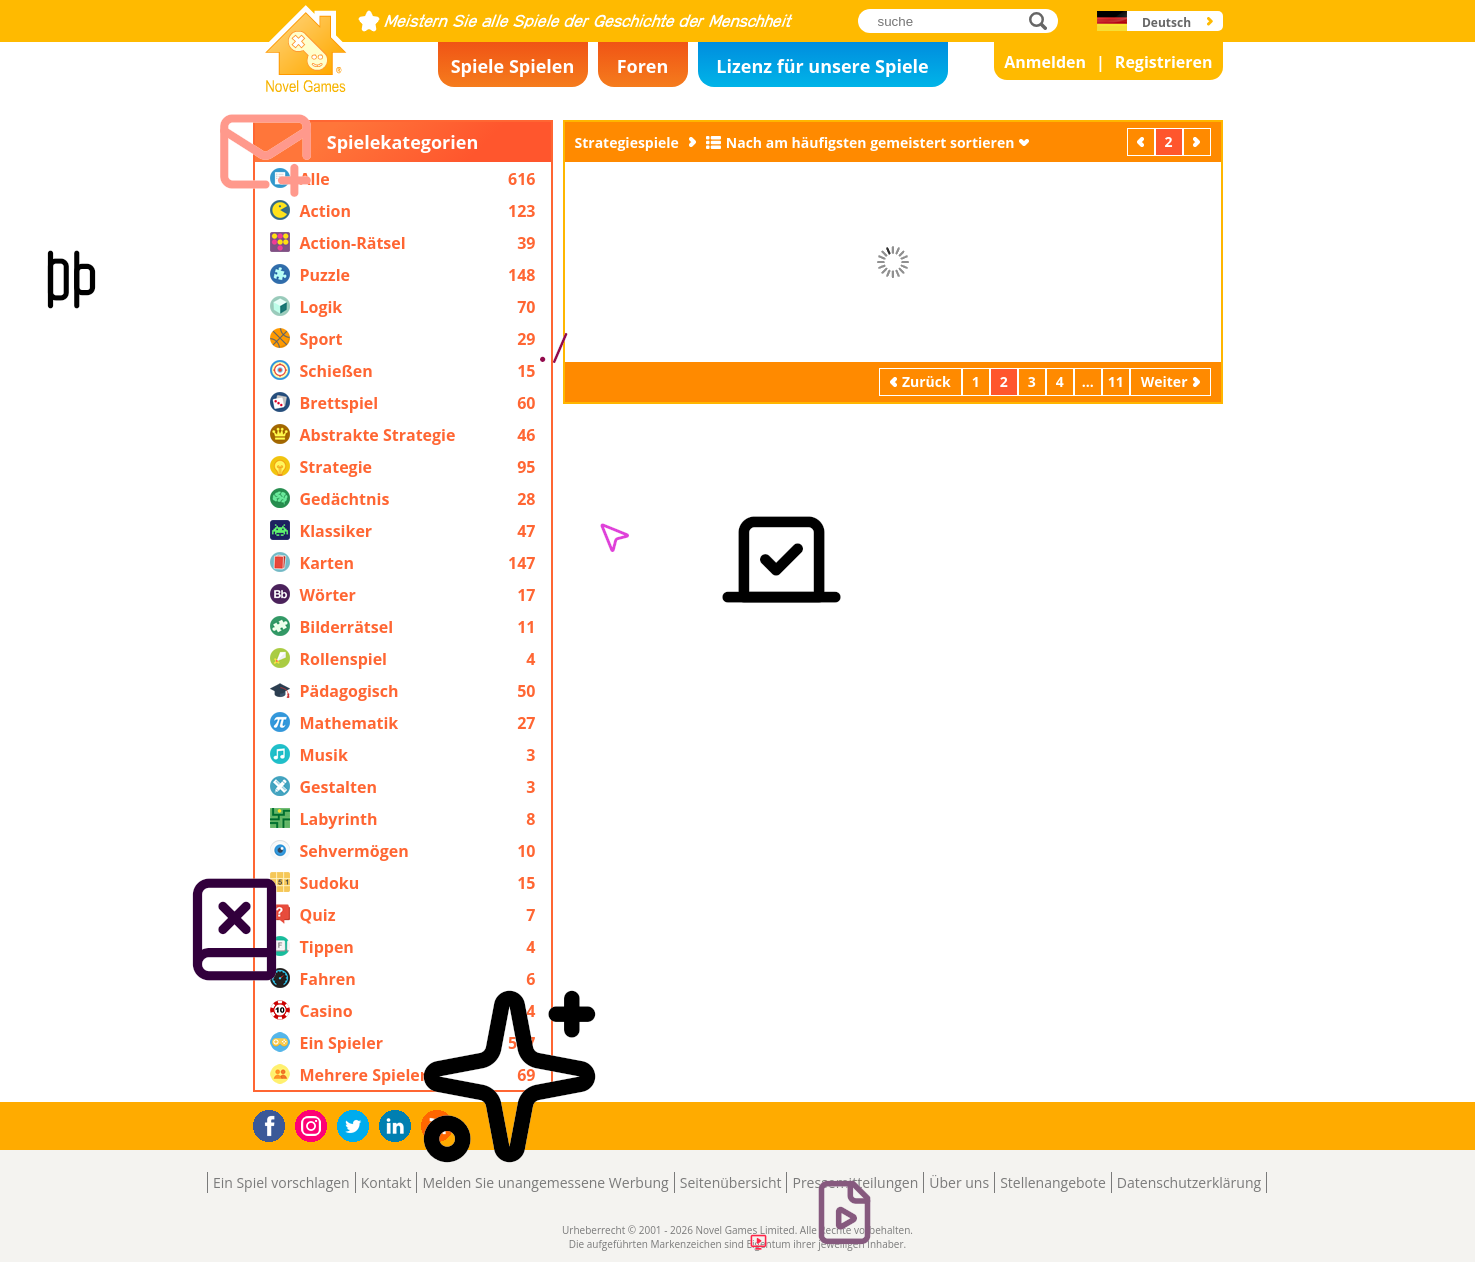  Describe the element at coordinates (509, 1076) in the screenshot. I see `access AI-powered or smart features` at that location.